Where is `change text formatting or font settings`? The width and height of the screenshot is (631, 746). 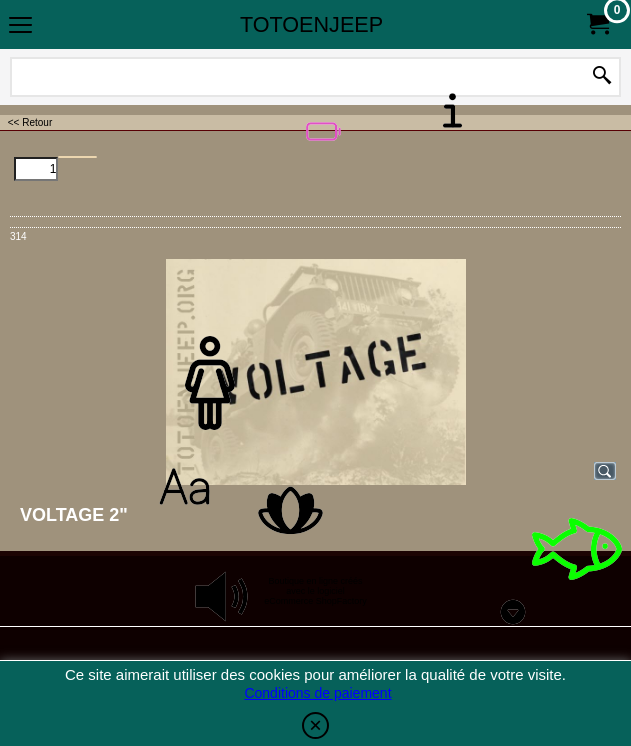 change text formatting or font settings is located at coordinates (184, 486).